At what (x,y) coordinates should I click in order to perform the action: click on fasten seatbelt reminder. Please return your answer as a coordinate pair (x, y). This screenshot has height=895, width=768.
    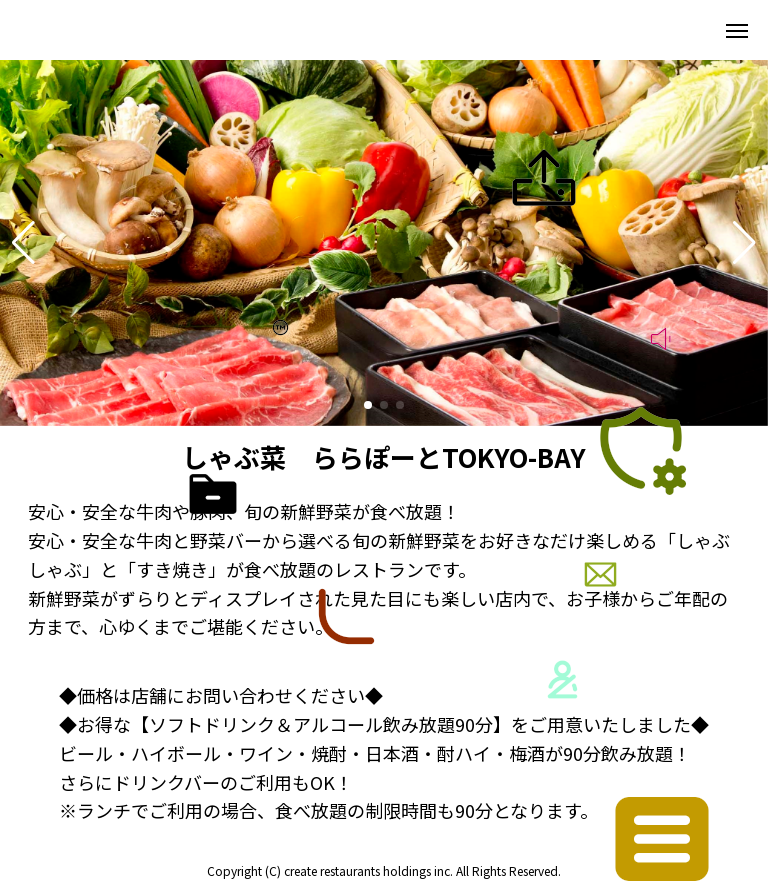
    Looking at the image, I should click on (562, 679).